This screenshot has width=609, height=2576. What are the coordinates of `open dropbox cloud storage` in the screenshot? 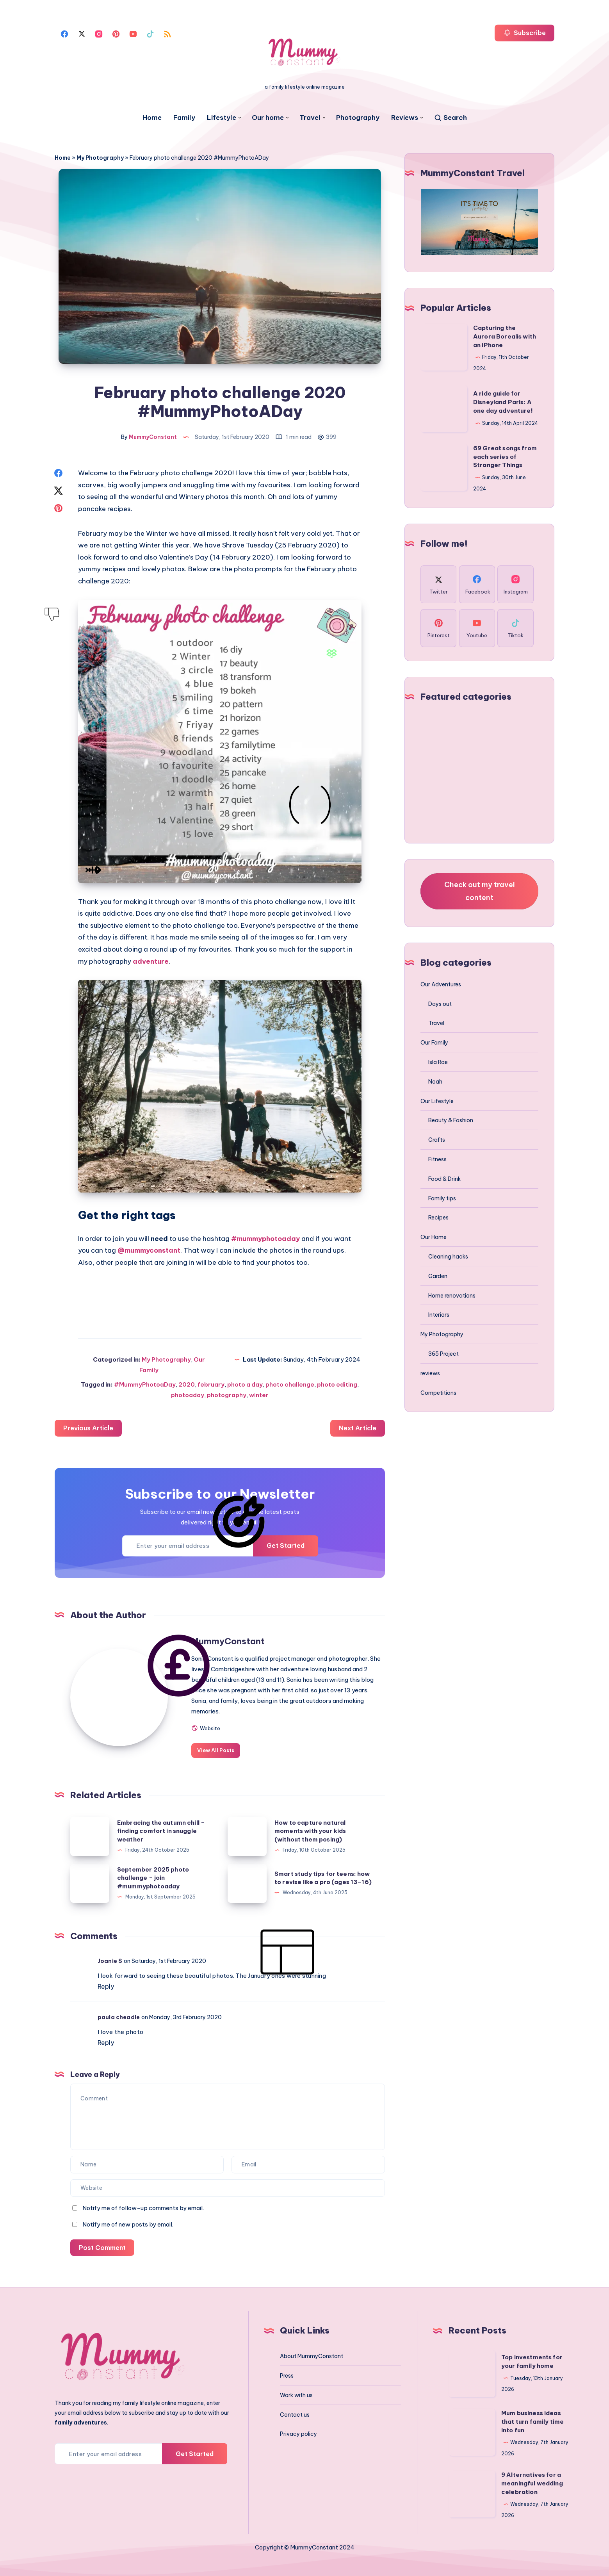 It's located at (331, 653).